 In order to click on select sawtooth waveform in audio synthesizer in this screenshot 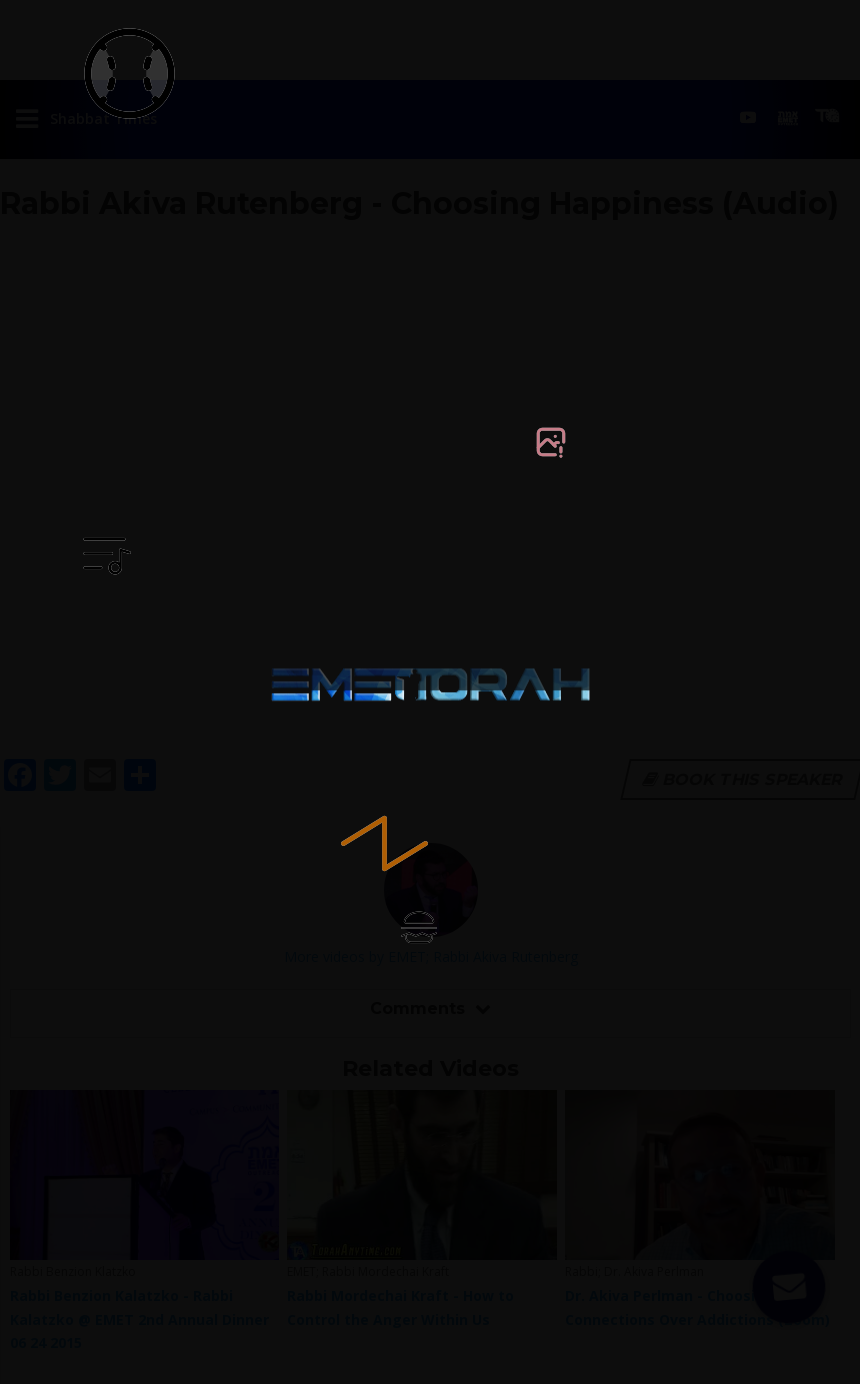, I will do `click(384, 843)`.